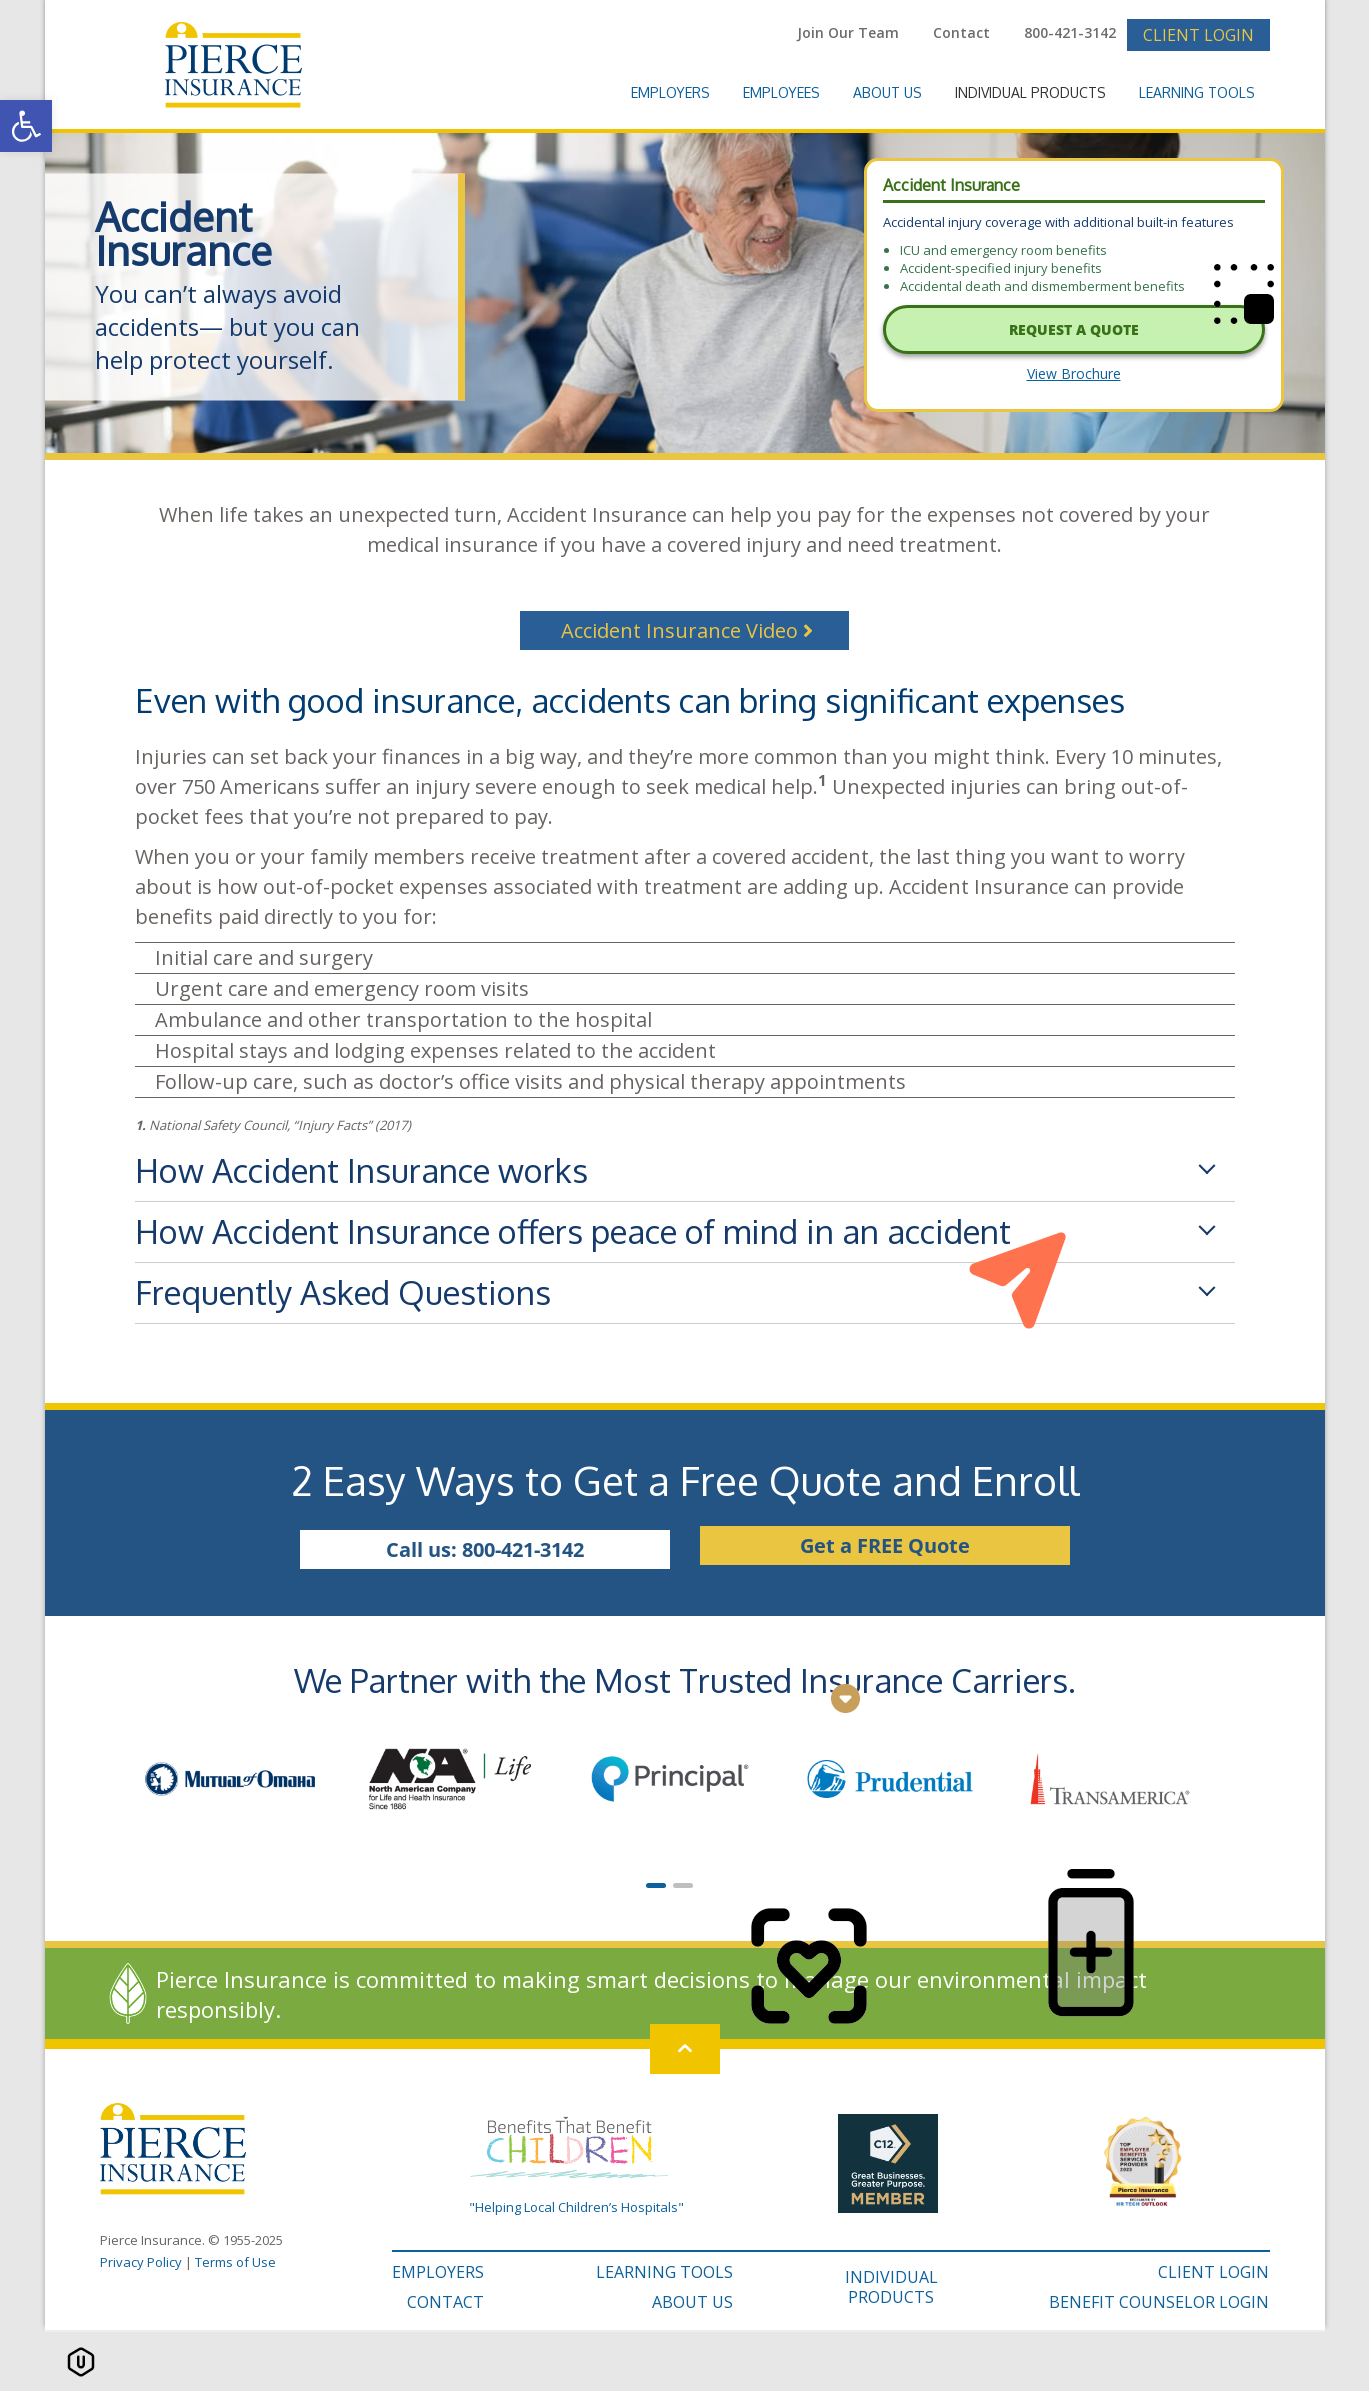 This screenshot has width=1369, height=2391. Describe the element at coordinates (1016, 1281) in the screenshot. I see `send a message` at that location.